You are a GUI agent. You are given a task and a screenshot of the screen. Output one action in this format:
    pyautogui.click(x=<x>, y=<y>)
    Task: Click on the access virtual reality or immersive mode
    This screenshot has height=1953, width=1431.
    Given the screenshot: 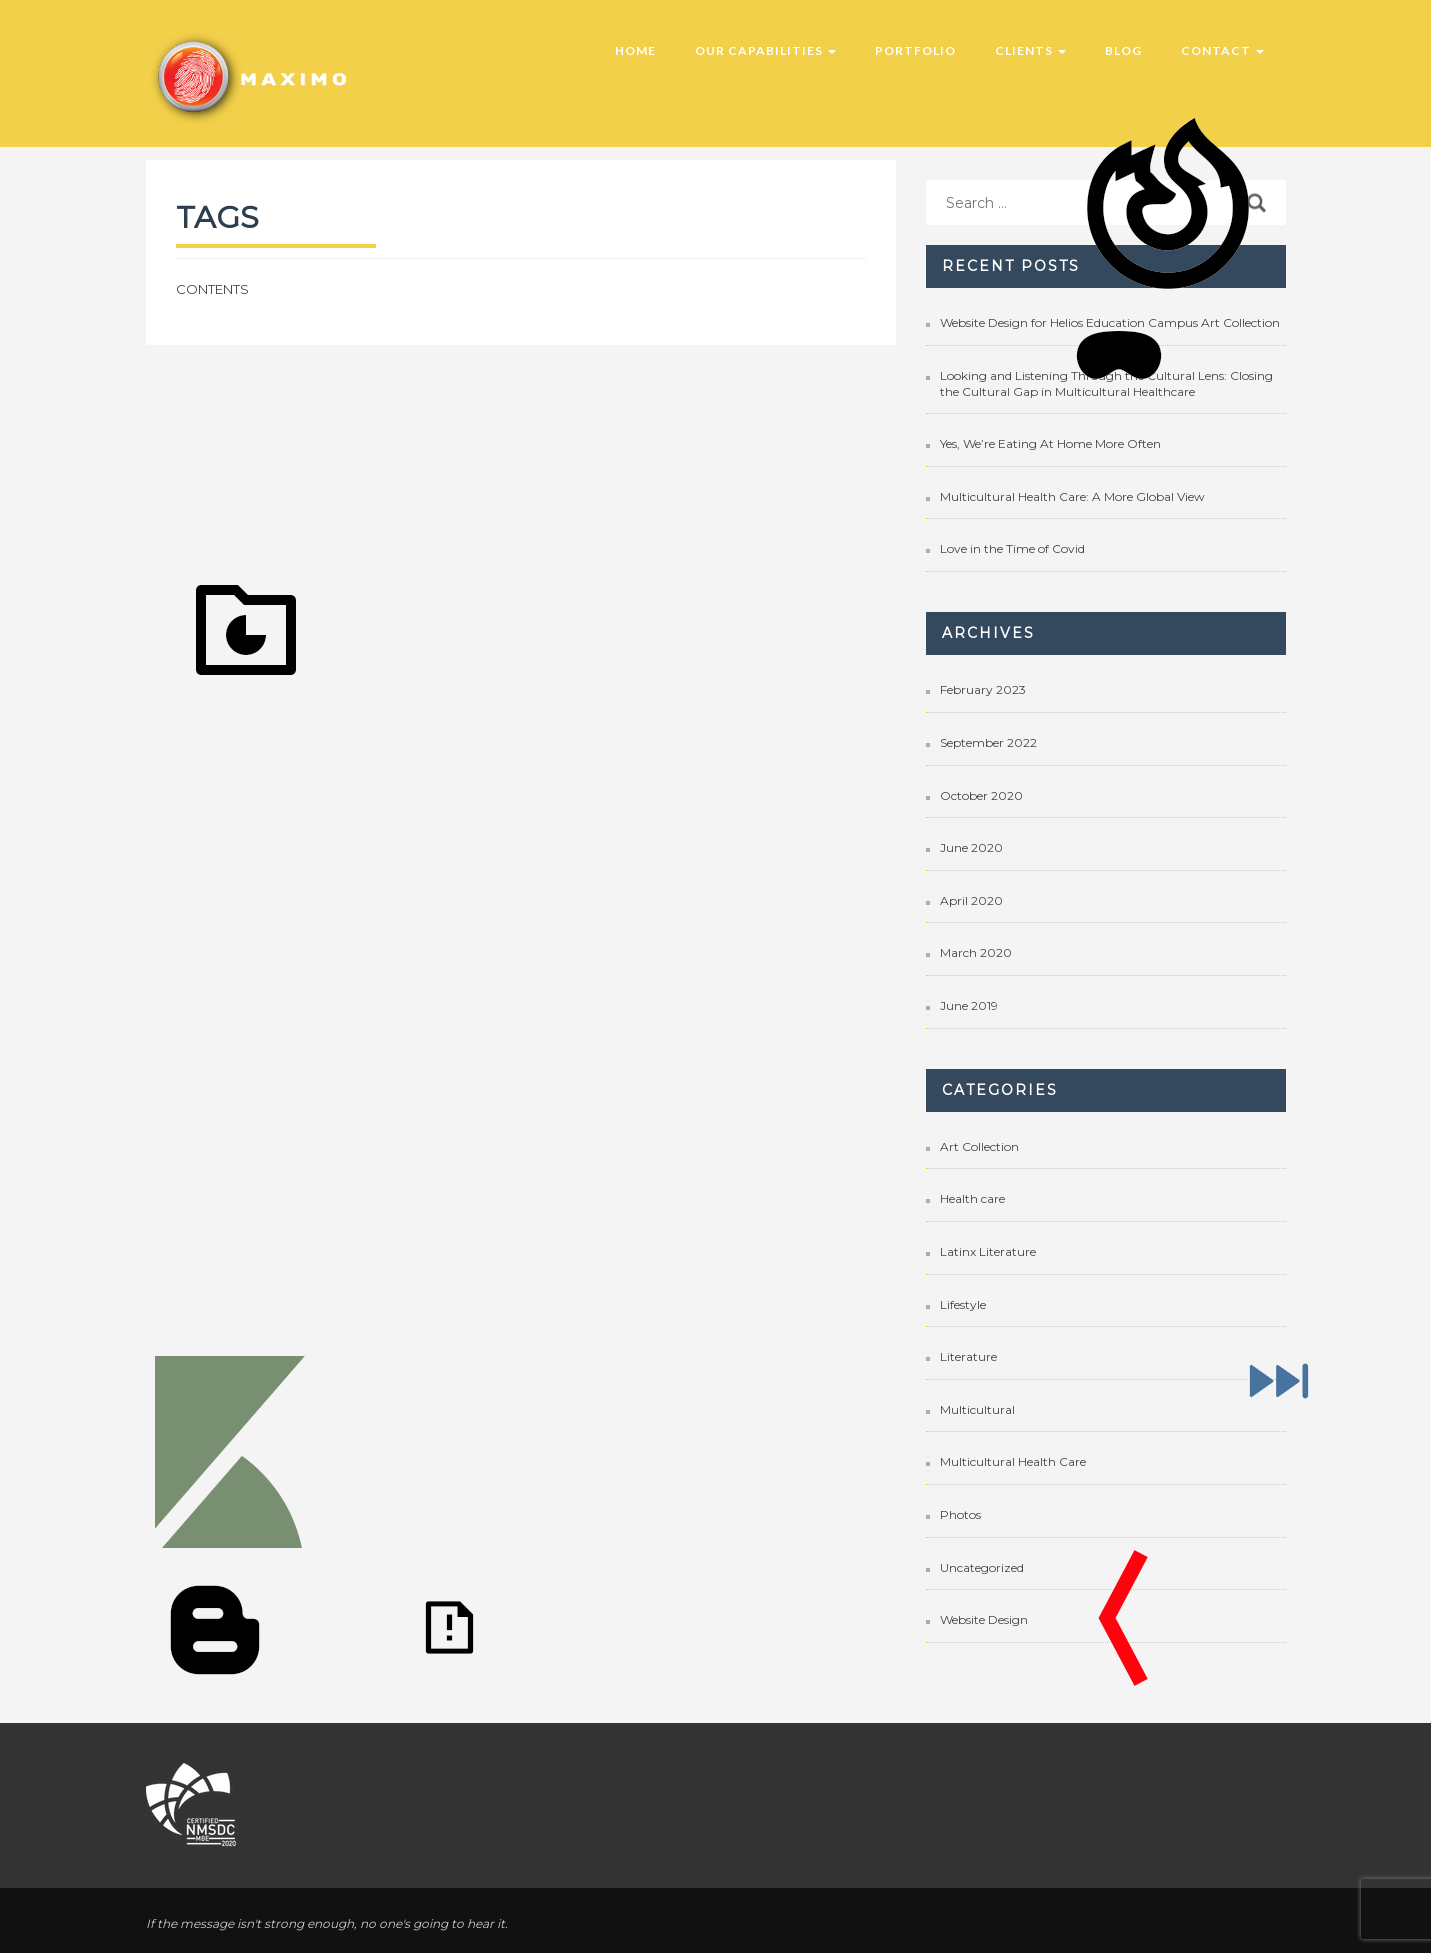 What is the action you would take?
    pyautogui.click(x=1119, y=354)
    